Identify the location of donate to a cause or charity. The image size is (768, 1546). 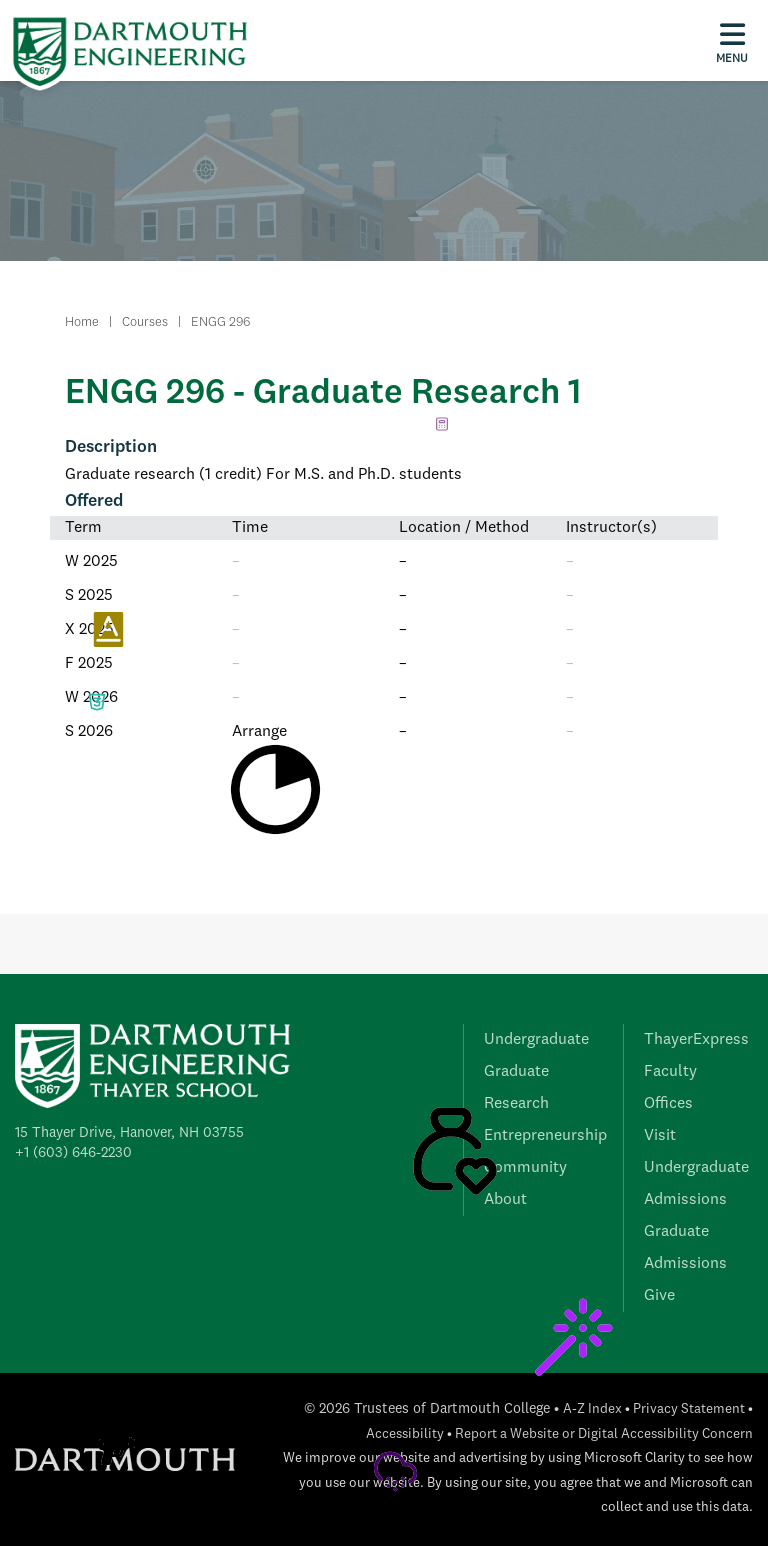
(451, 1149).